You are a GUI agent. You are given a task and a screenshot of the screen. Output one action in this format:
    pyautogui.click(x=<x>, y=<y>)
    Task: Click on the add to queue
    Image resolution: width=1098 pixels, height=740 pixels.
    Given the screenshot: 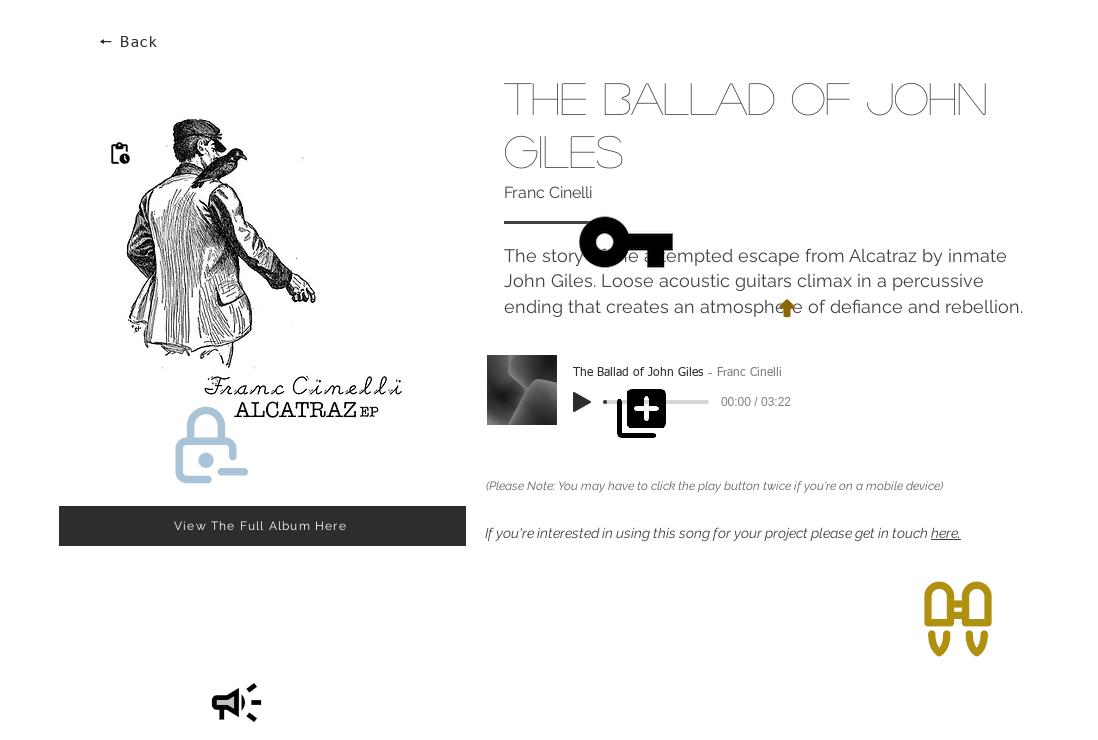 What is the action you would take?
    pyautogui.click(x=641, y=413)
    